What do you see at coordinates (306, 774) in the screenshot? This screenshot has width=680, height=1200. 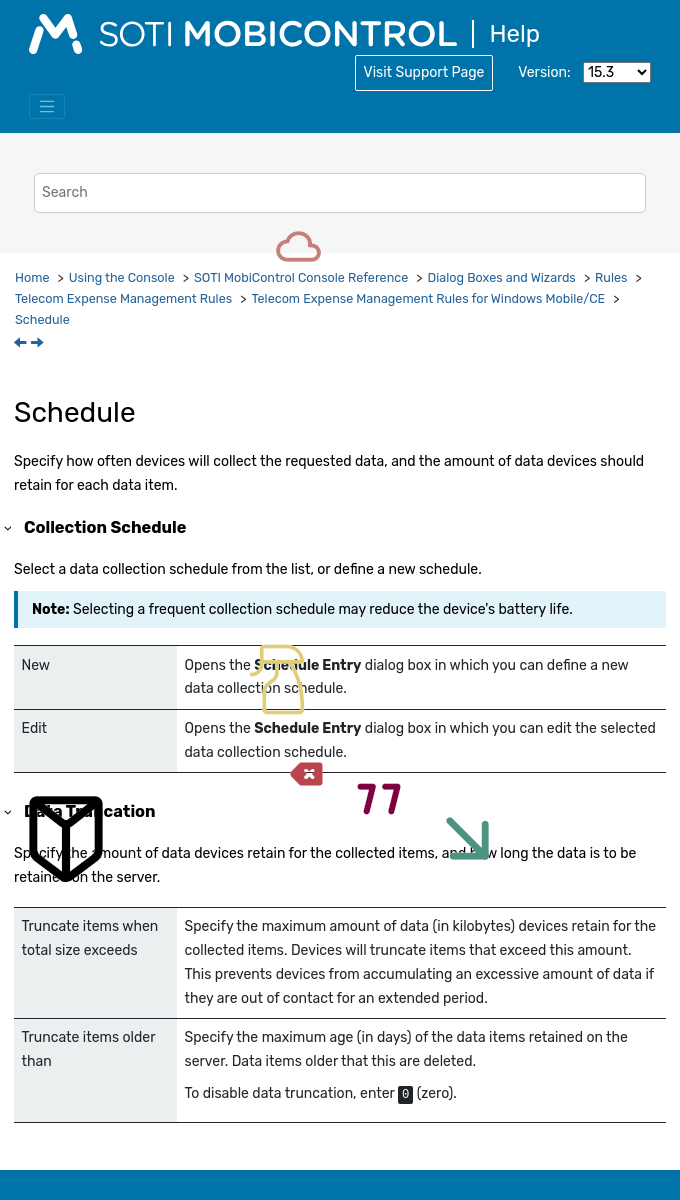 I see `delete the previous character` at bounding box center [306, 774].